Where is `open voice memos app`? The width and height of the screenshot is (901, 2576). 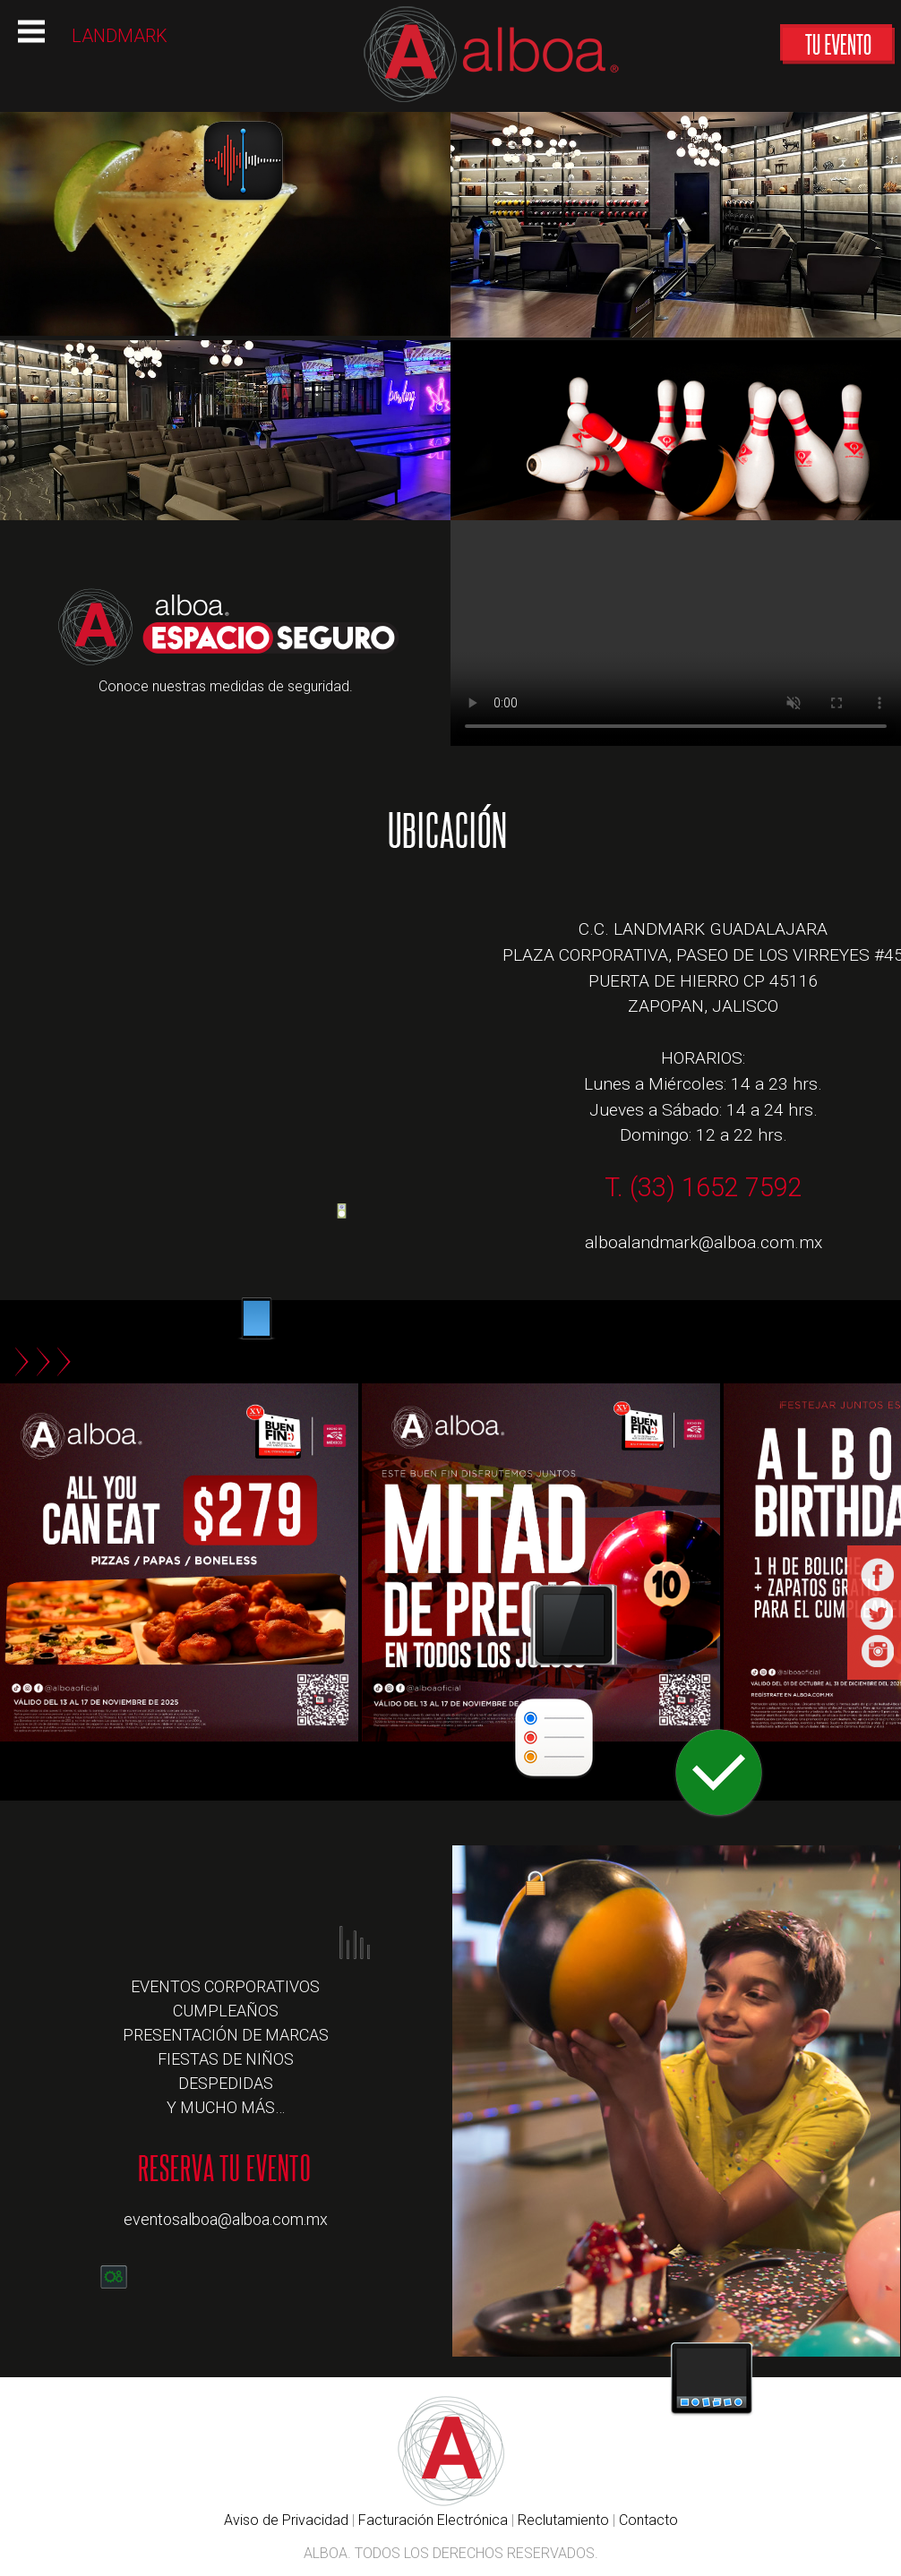
open voice memos app is located at coordinates (243, 160).